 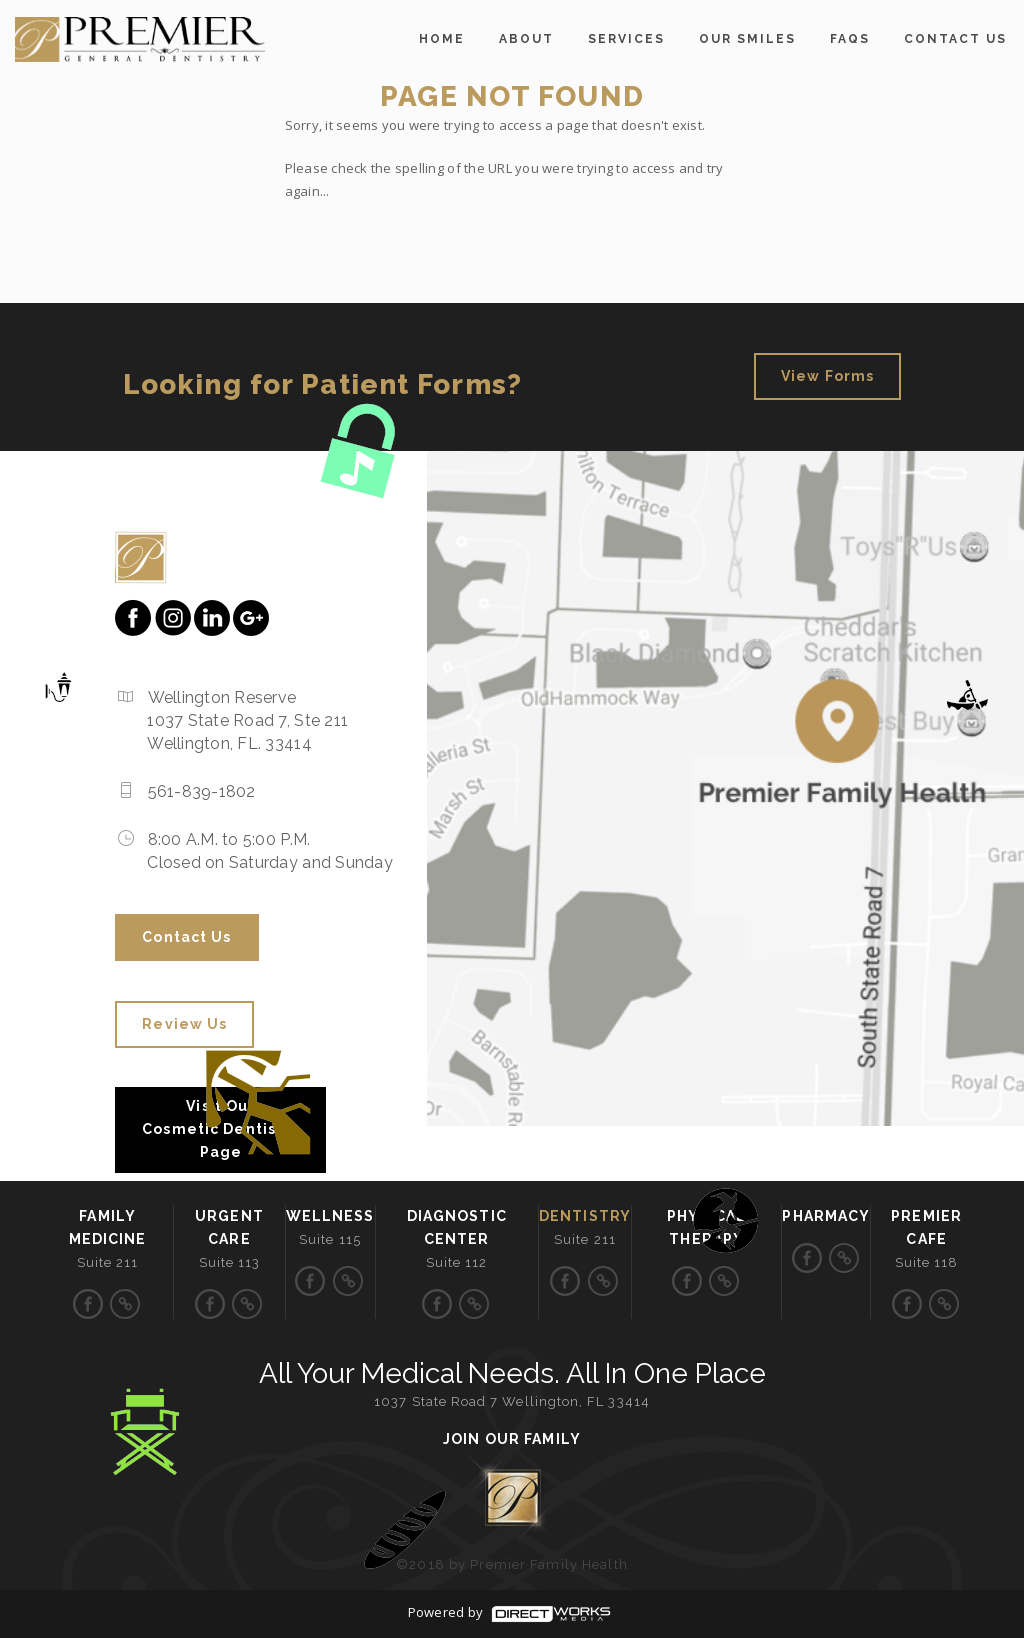 What do you see at coordinates (61, 687) in the screenshot?
I see `toggle wall light on or off` at bounding box center [61, 687].